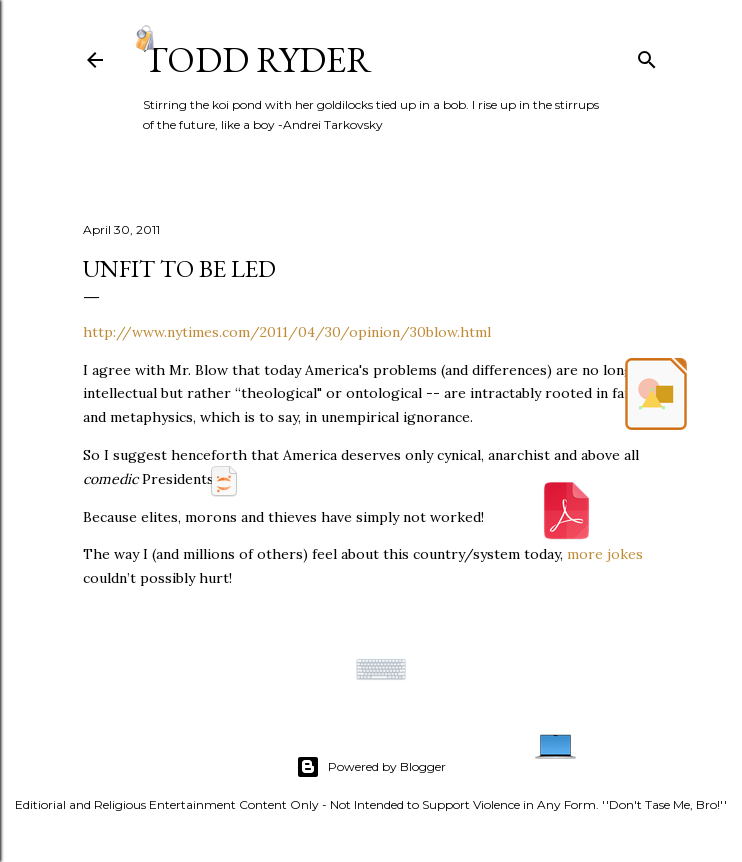 The height and width of the screenshot is (862, 742). Describe the element at coordinates (145, 38) in the screenshot. I see `manage single sign-on credentials and authentication` at that location.